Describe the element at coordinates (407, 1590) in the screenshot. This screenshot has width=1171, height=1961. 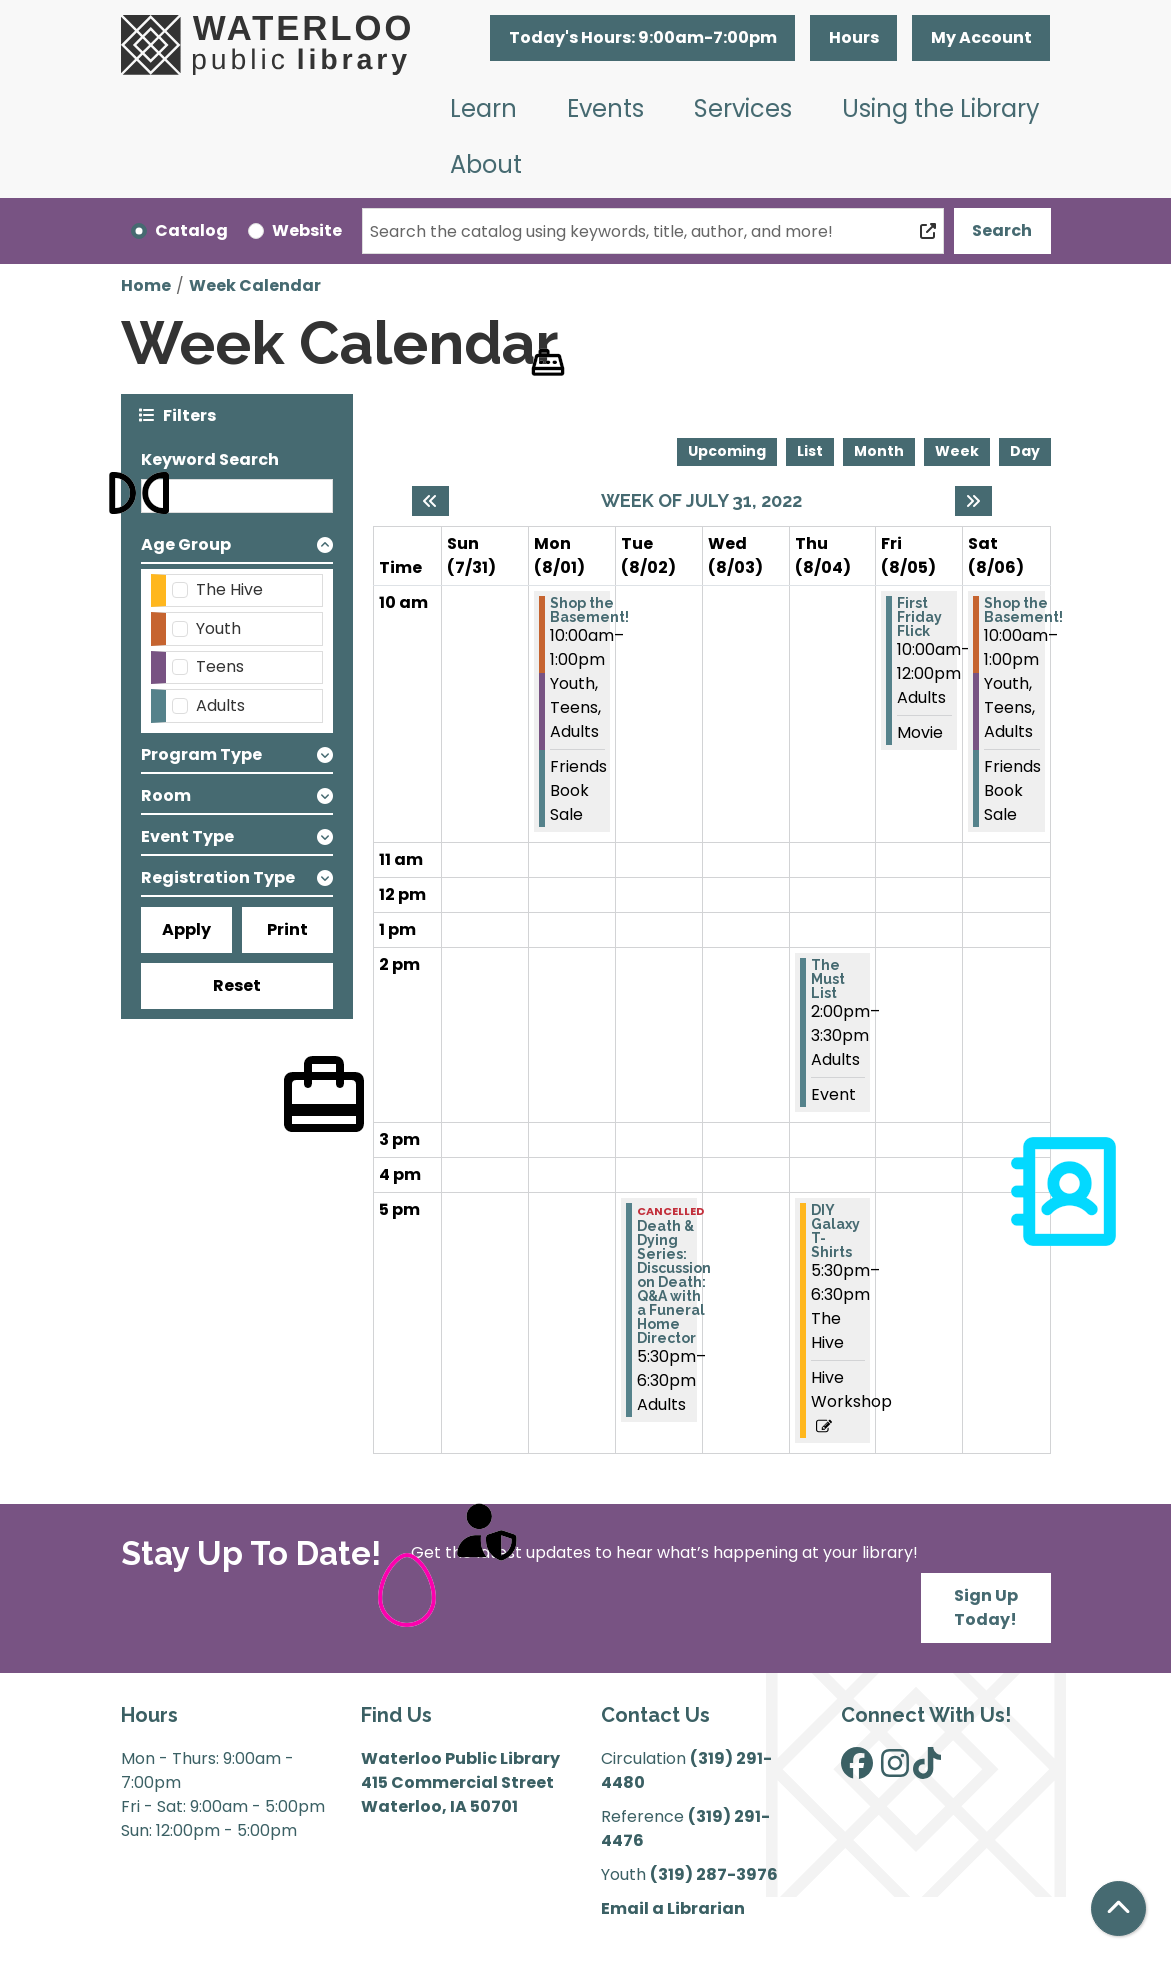
I see `indicates egg or egg-related dietary information` at that location.